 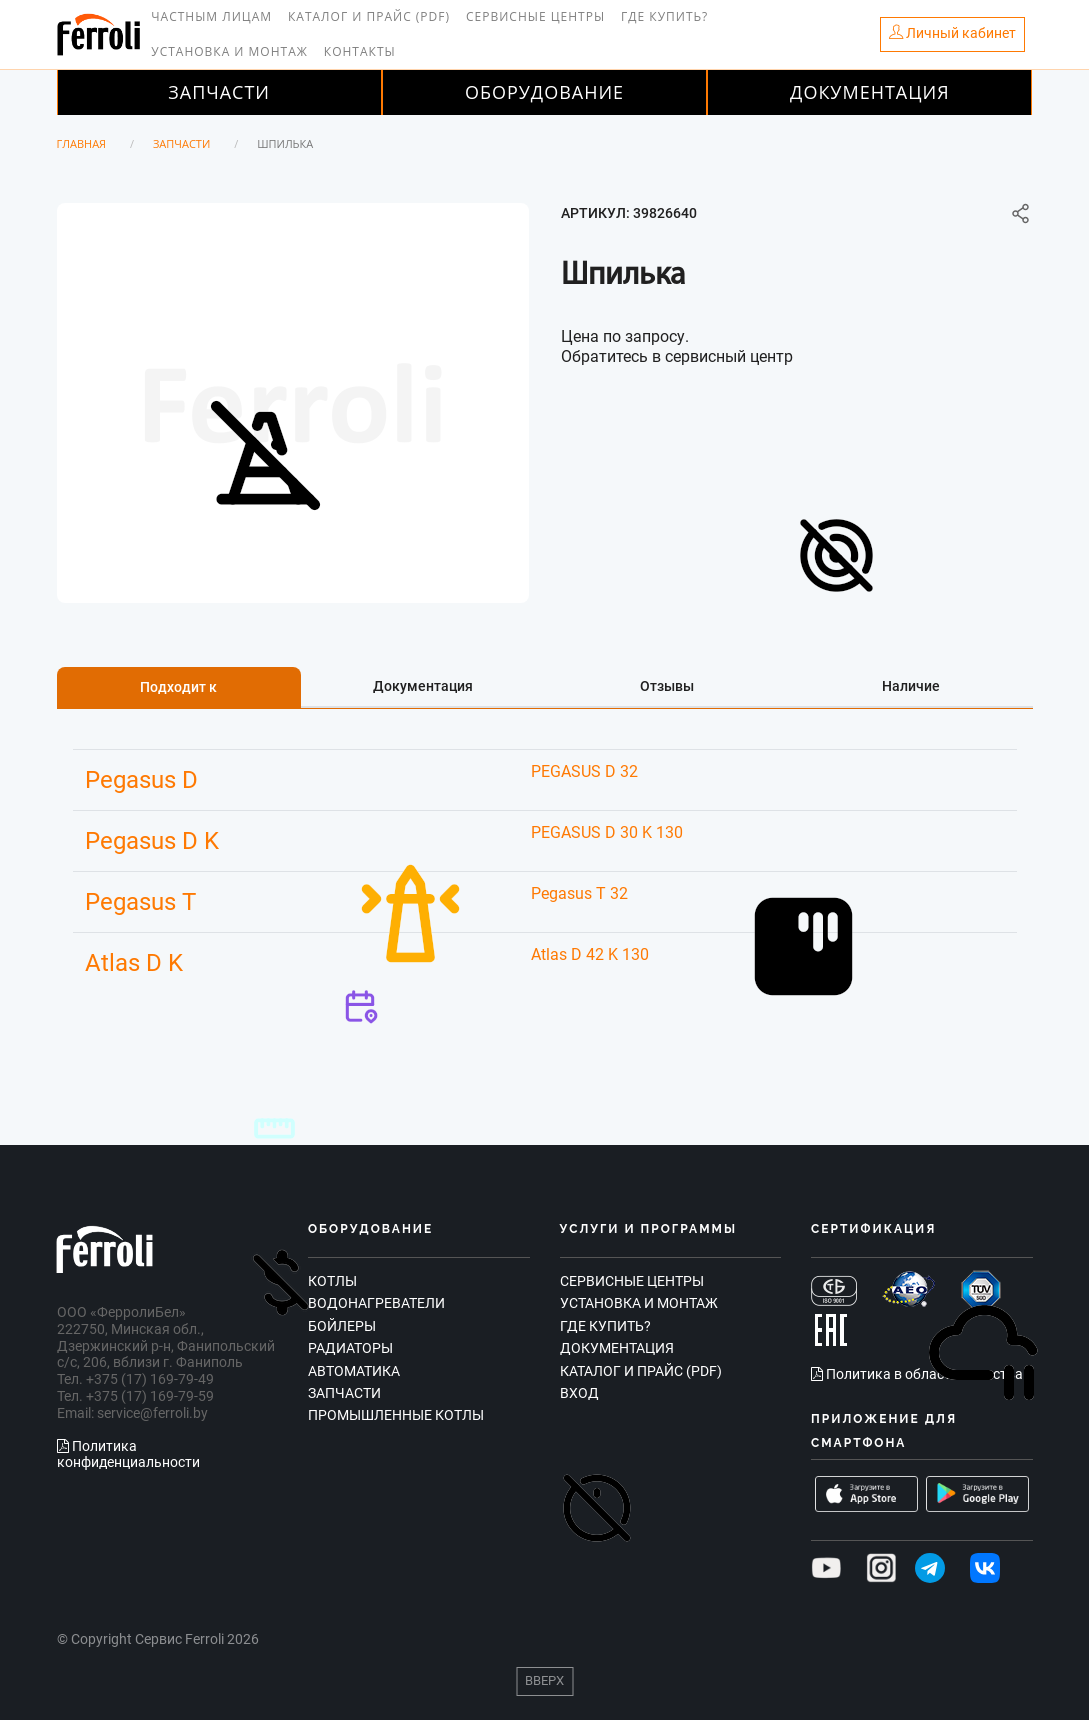 What do you see at coordinates (410, 913) in the screenshot?
I see `navigate to lighthouse or maritime location` at bounding box center [410, 913].